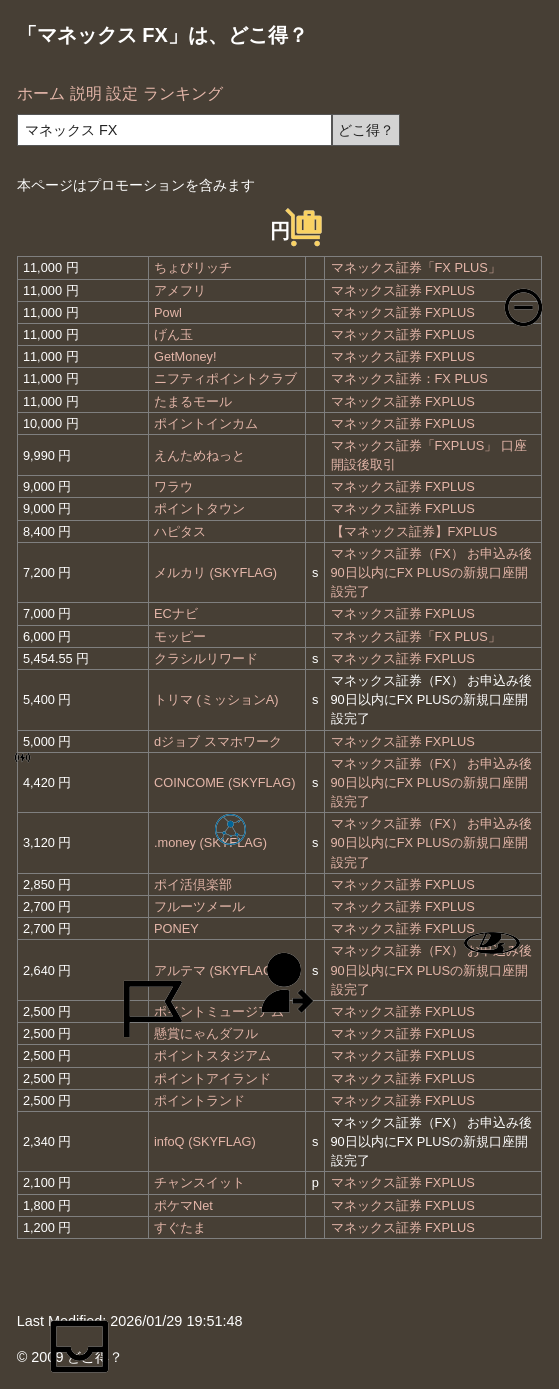 The height and width of the screenshot is (1389, 559). I want to click on view your inbox, so click(79, 1346).